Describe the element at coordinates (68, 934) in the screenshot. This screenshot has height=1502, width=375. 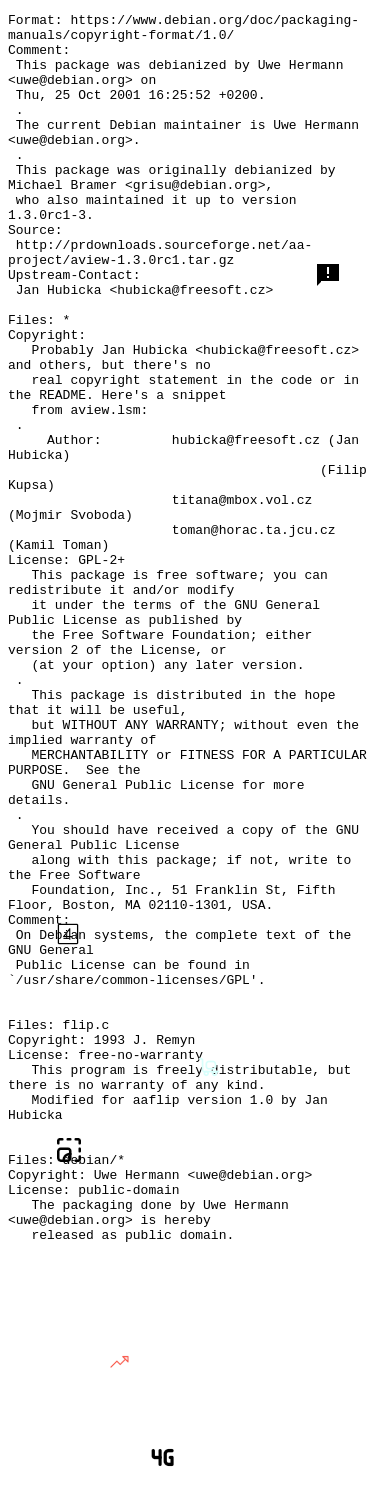
I see `select or input the number four` at that location.